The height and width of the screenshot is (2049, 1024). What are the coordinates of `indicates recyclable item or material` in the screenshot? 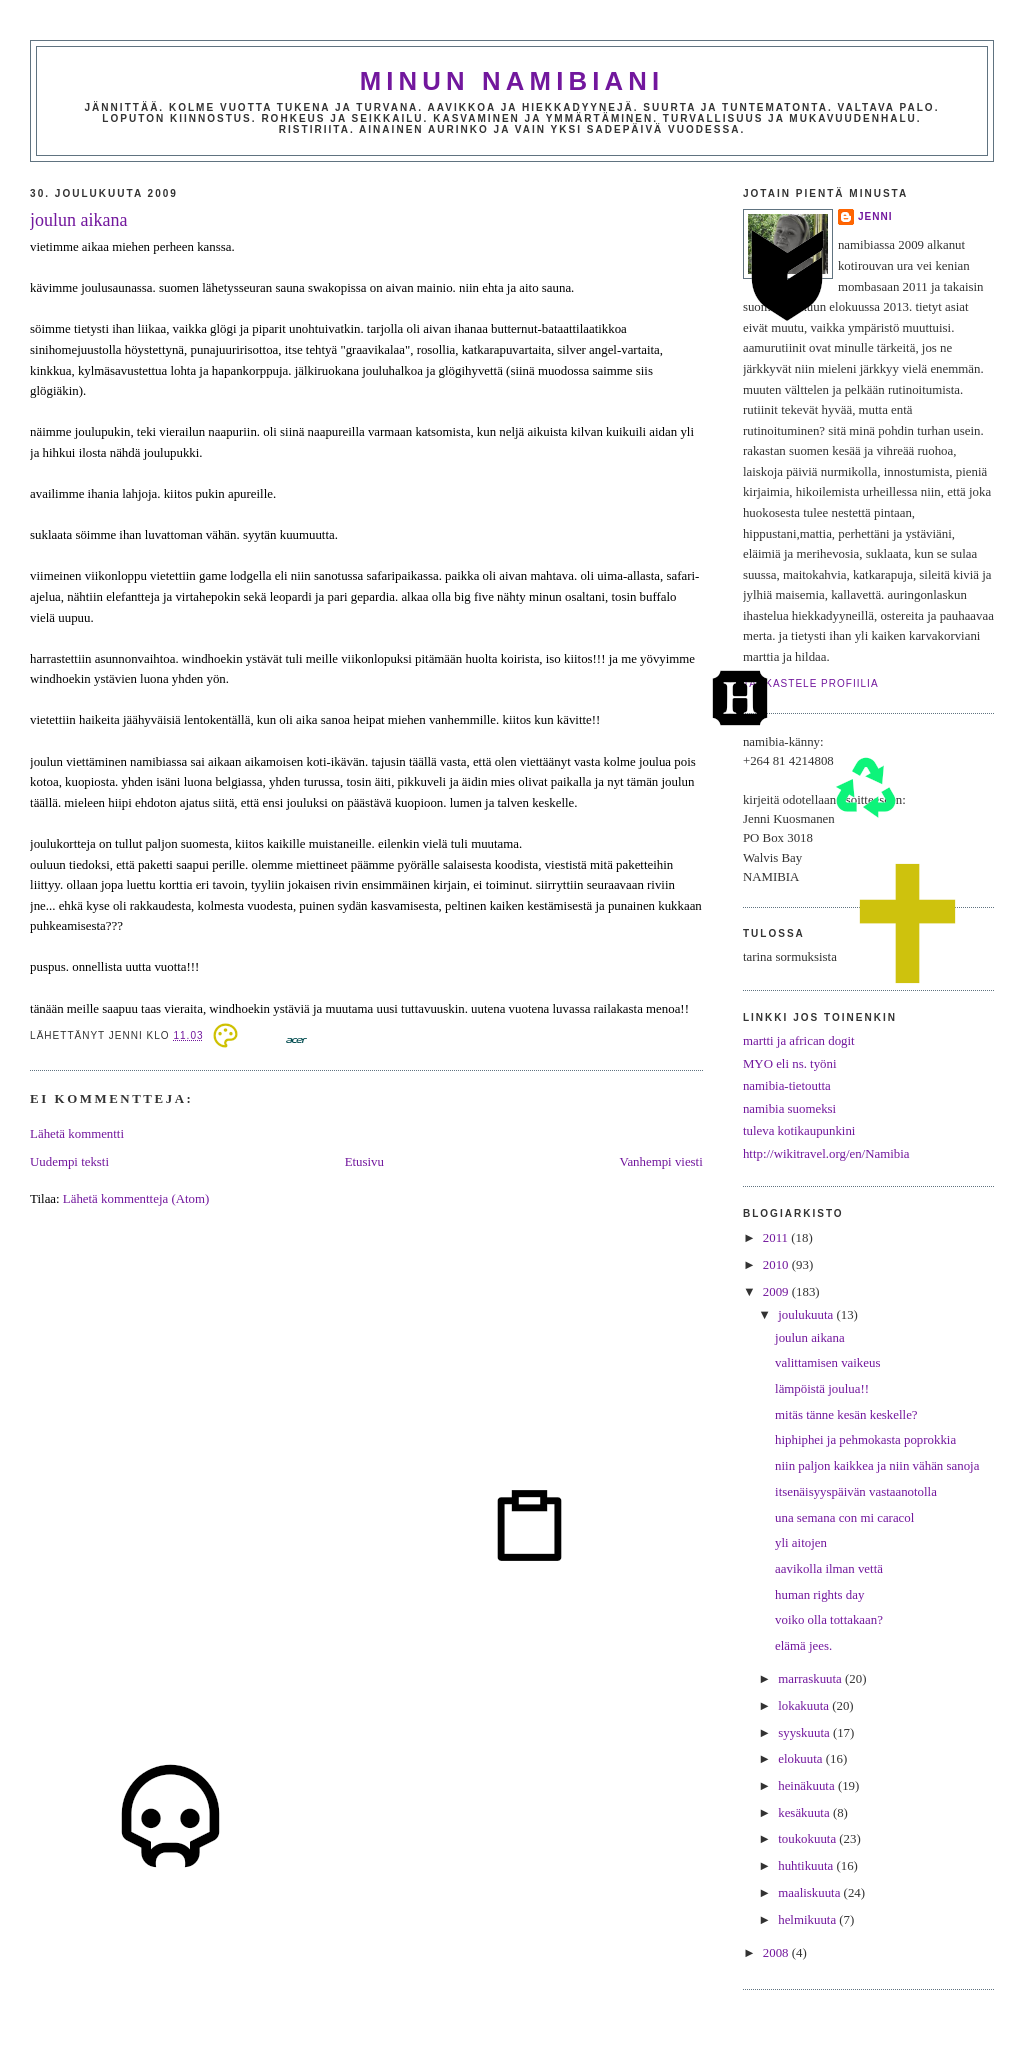 It's located at (866, 787).